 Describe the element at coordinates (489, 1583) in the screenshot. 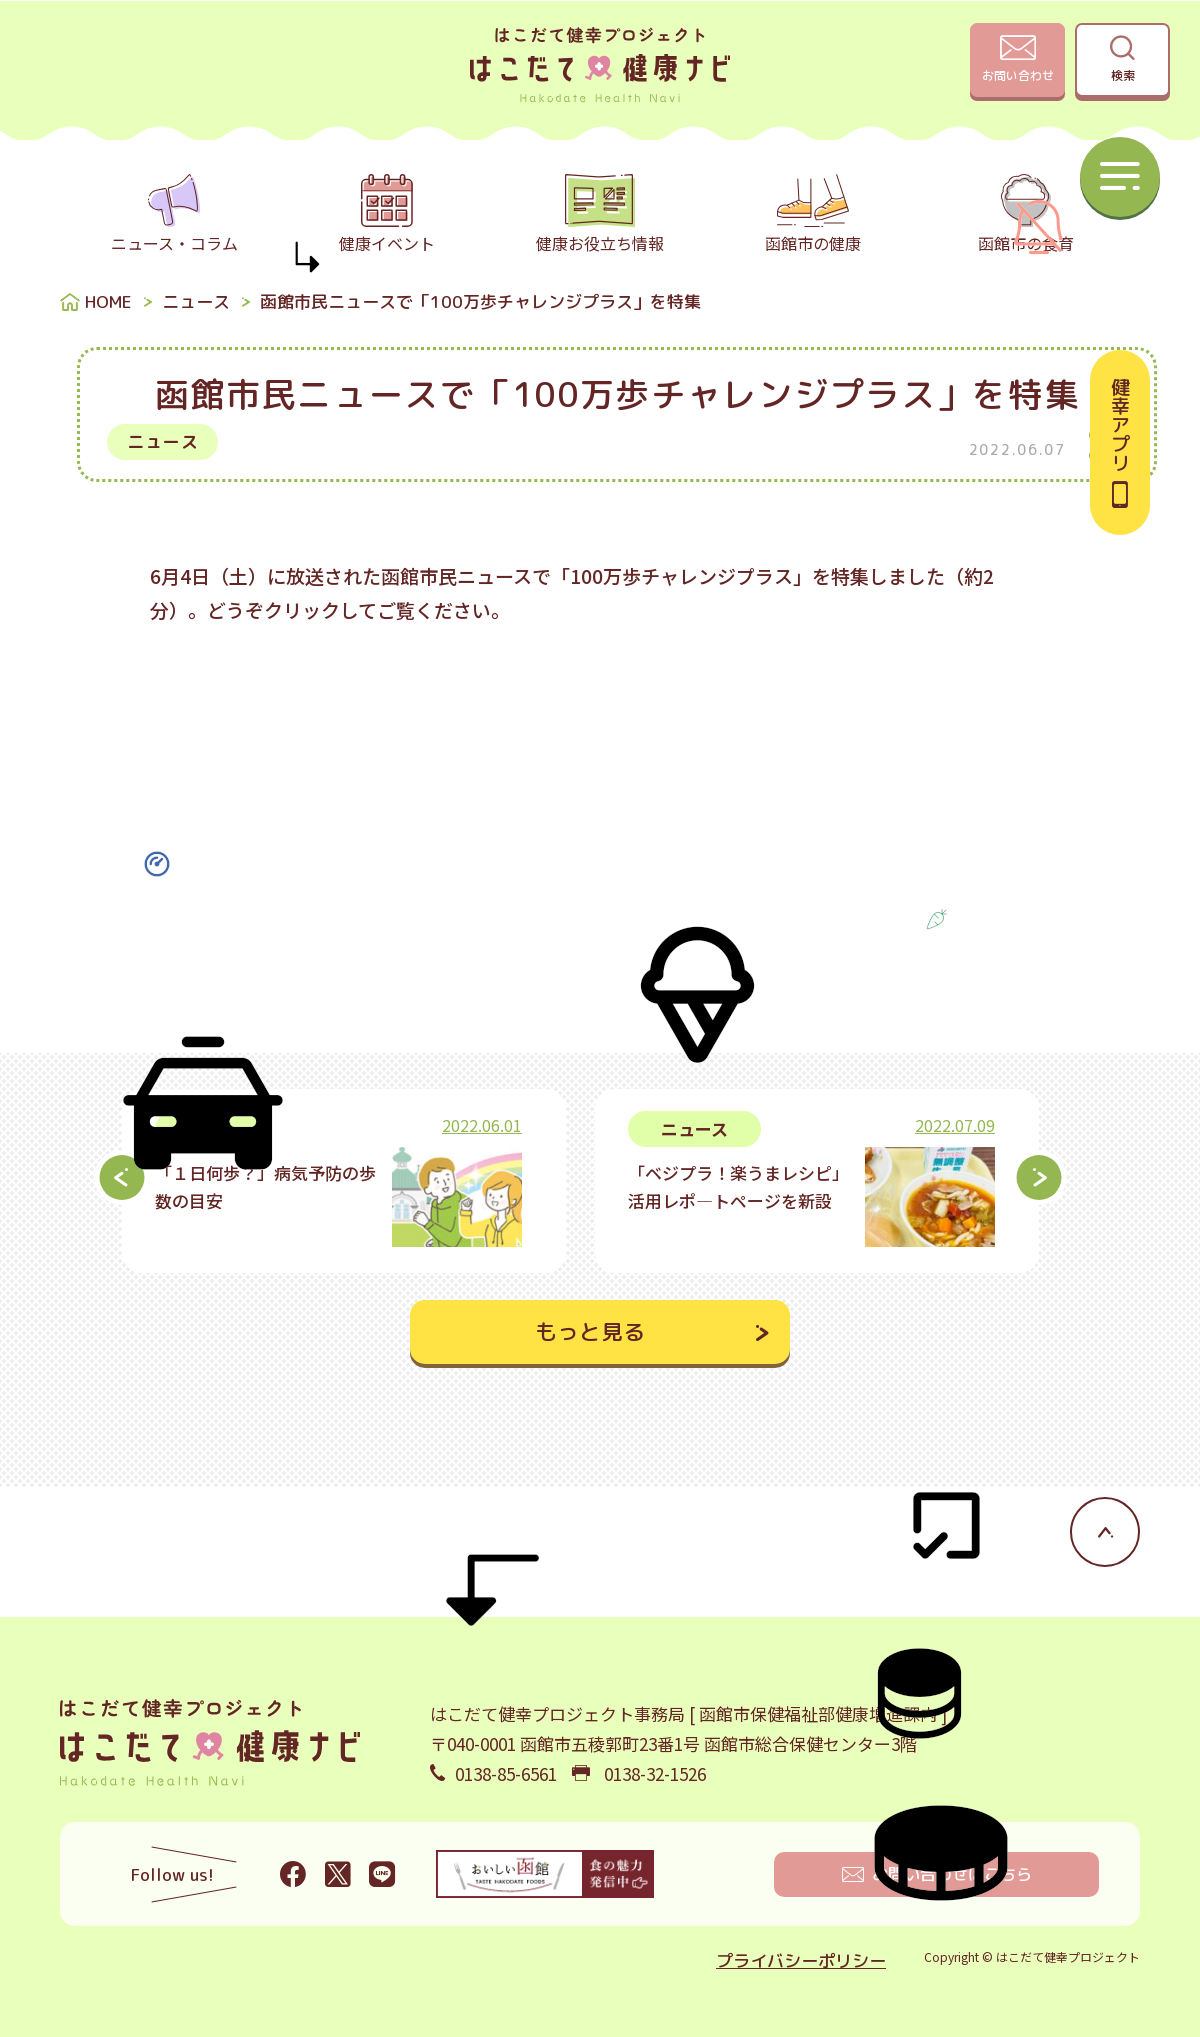

I see `go back and down in navigation` at that location.